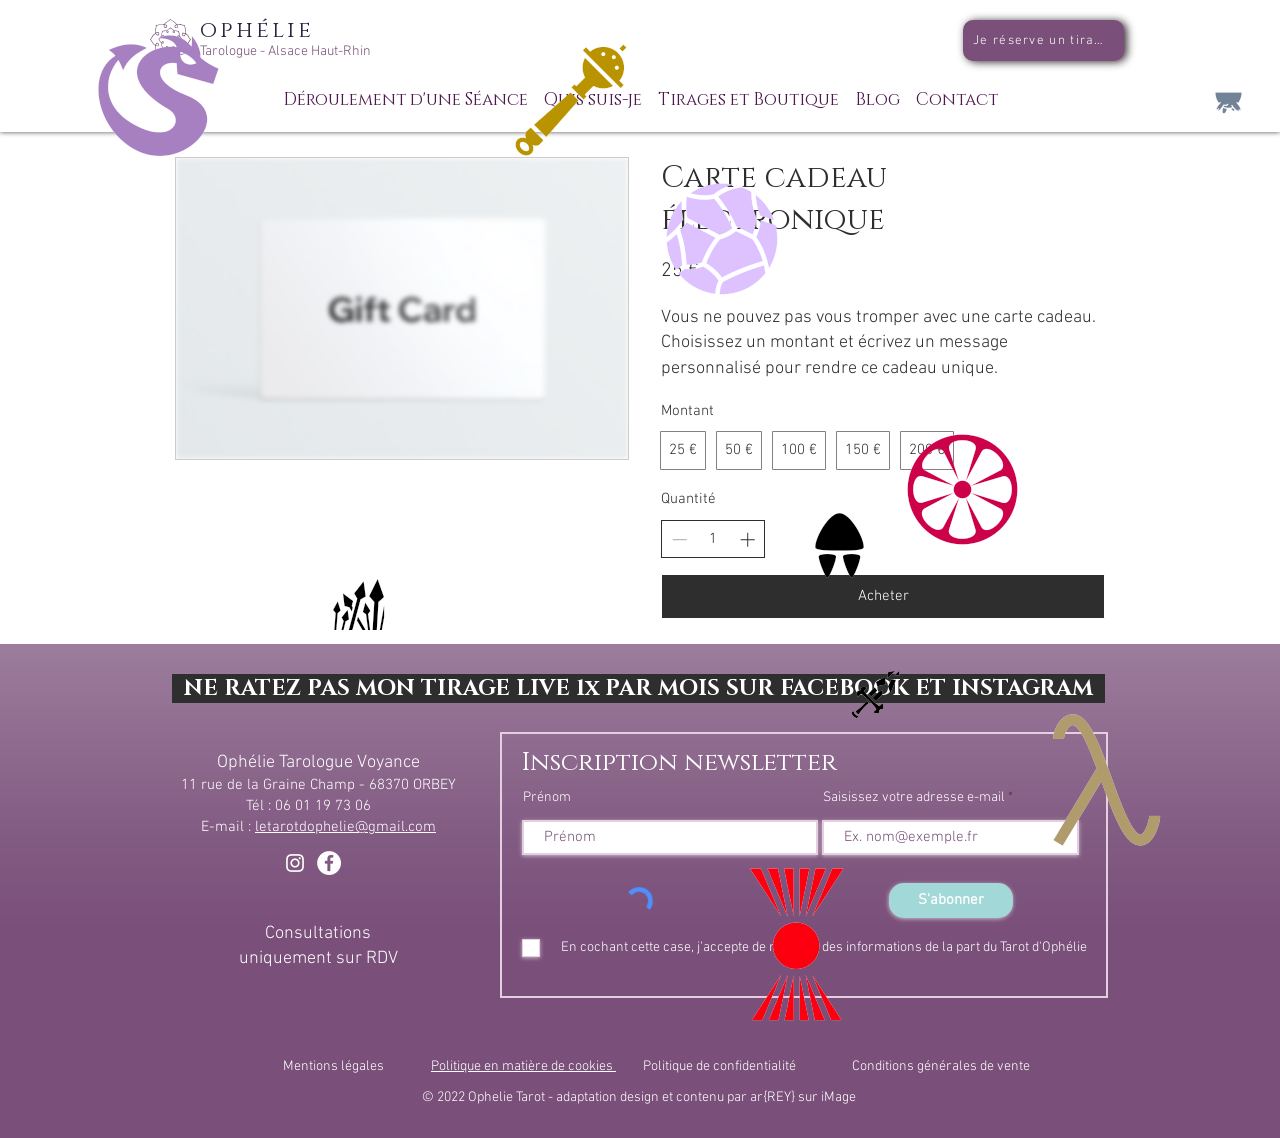 The width and height of the screenshot is (1280, 1138). What do you see at coordinates (1228, 105) in the screenshot?
I see `indicates dairy or milk-related content` at bounding box center [1228, 105].